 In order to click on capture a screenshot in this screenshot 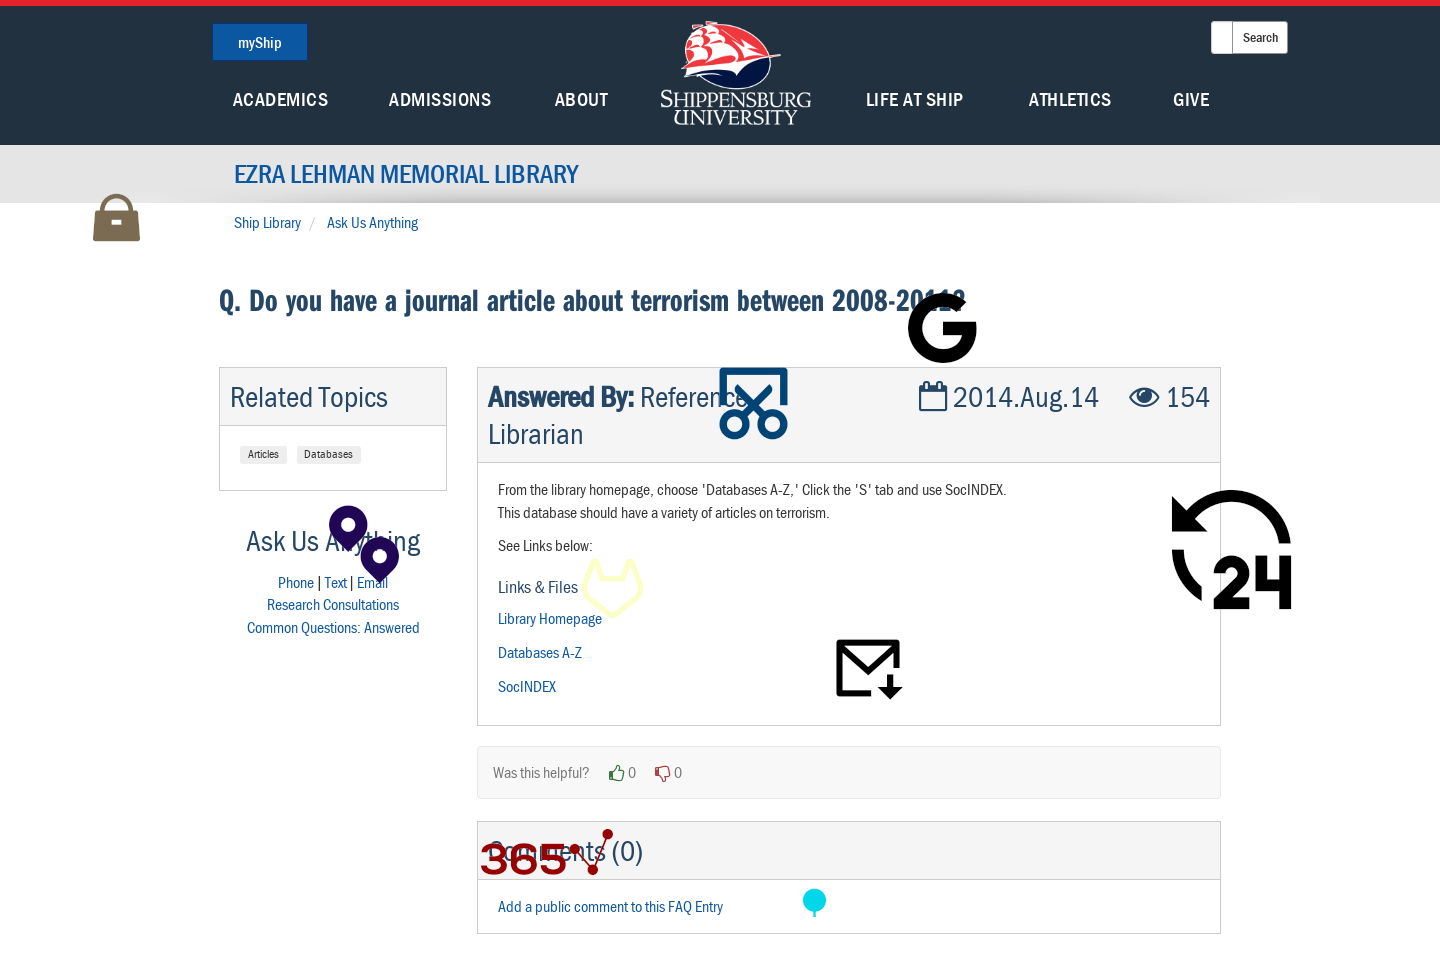, I will do `click(753, 401)`.